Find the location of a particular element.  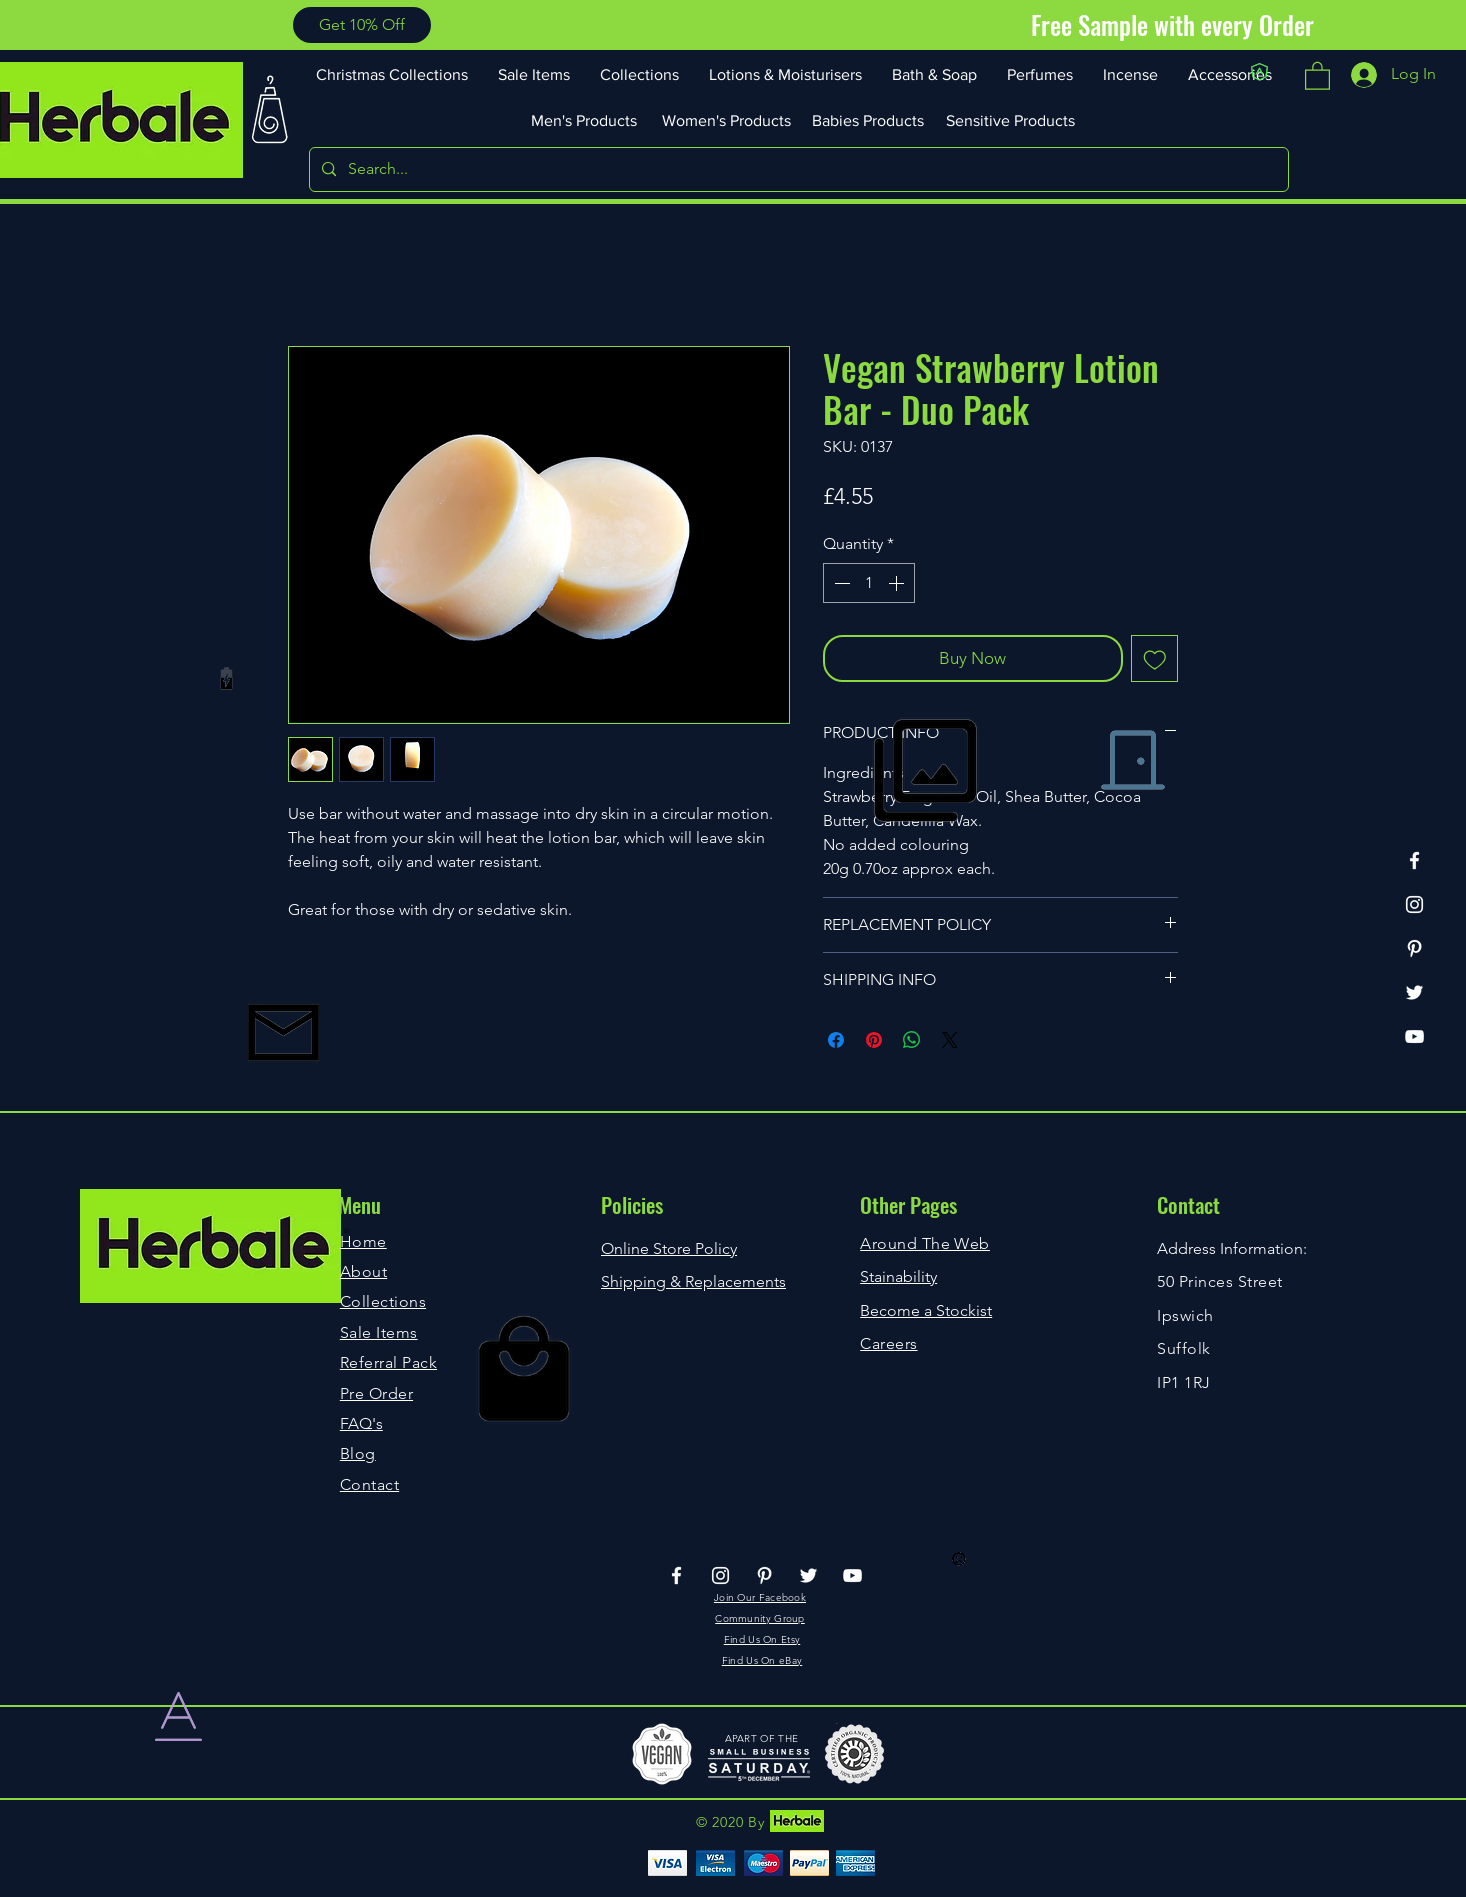

open your email inbox is located at coordinates (283, 1032).